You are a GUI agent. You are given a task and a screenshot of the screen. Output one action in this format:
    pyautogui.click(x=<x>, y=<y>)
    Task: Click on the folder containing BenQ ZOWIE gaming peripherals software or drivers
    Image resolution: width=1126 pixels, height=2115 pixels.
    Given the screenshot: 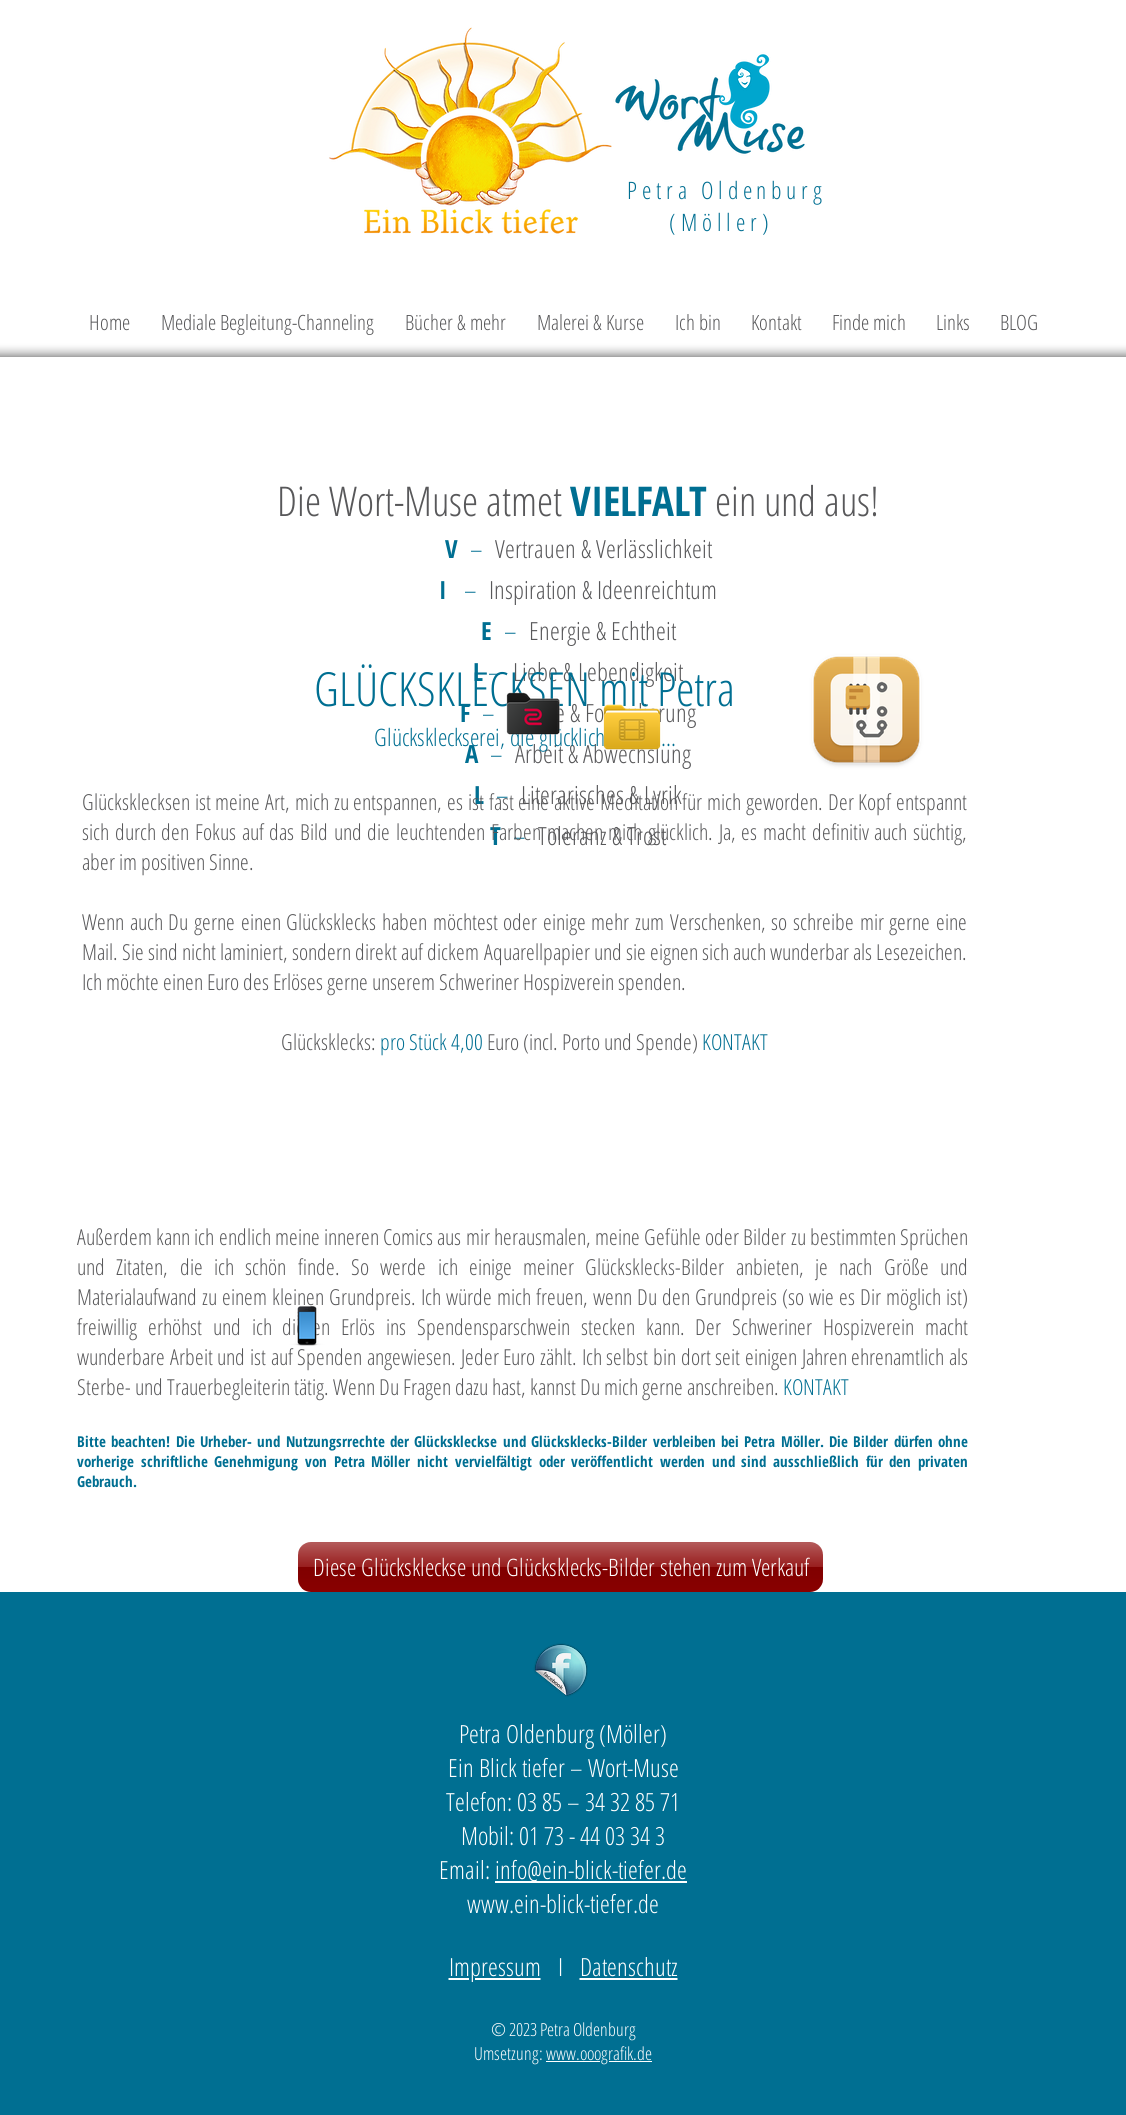 What is the action you would take?
    pyautogui.click(x=533, y=715)
    